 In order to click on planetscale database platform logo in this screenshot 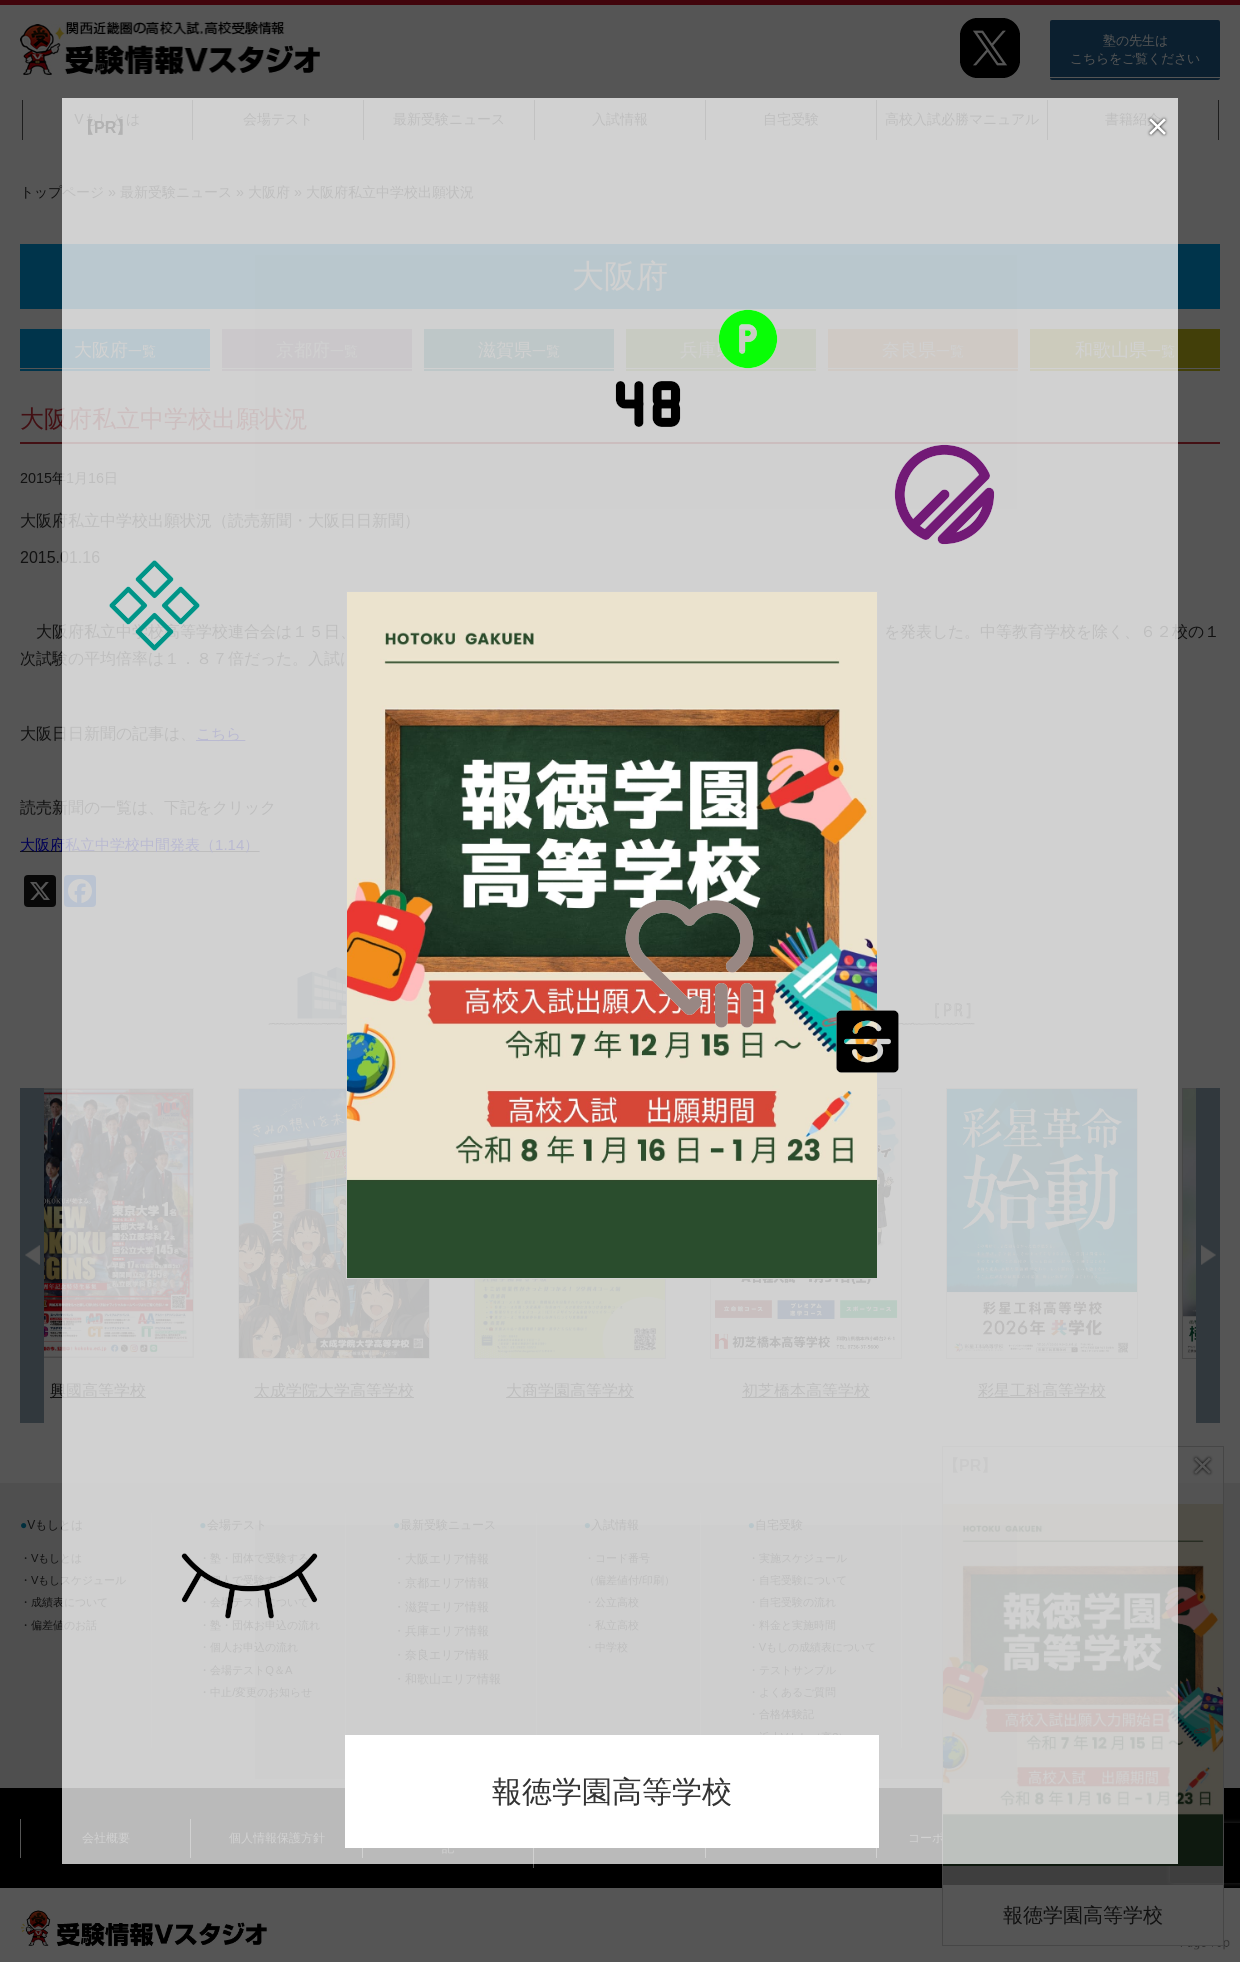, I will do `click(944, 494)`.